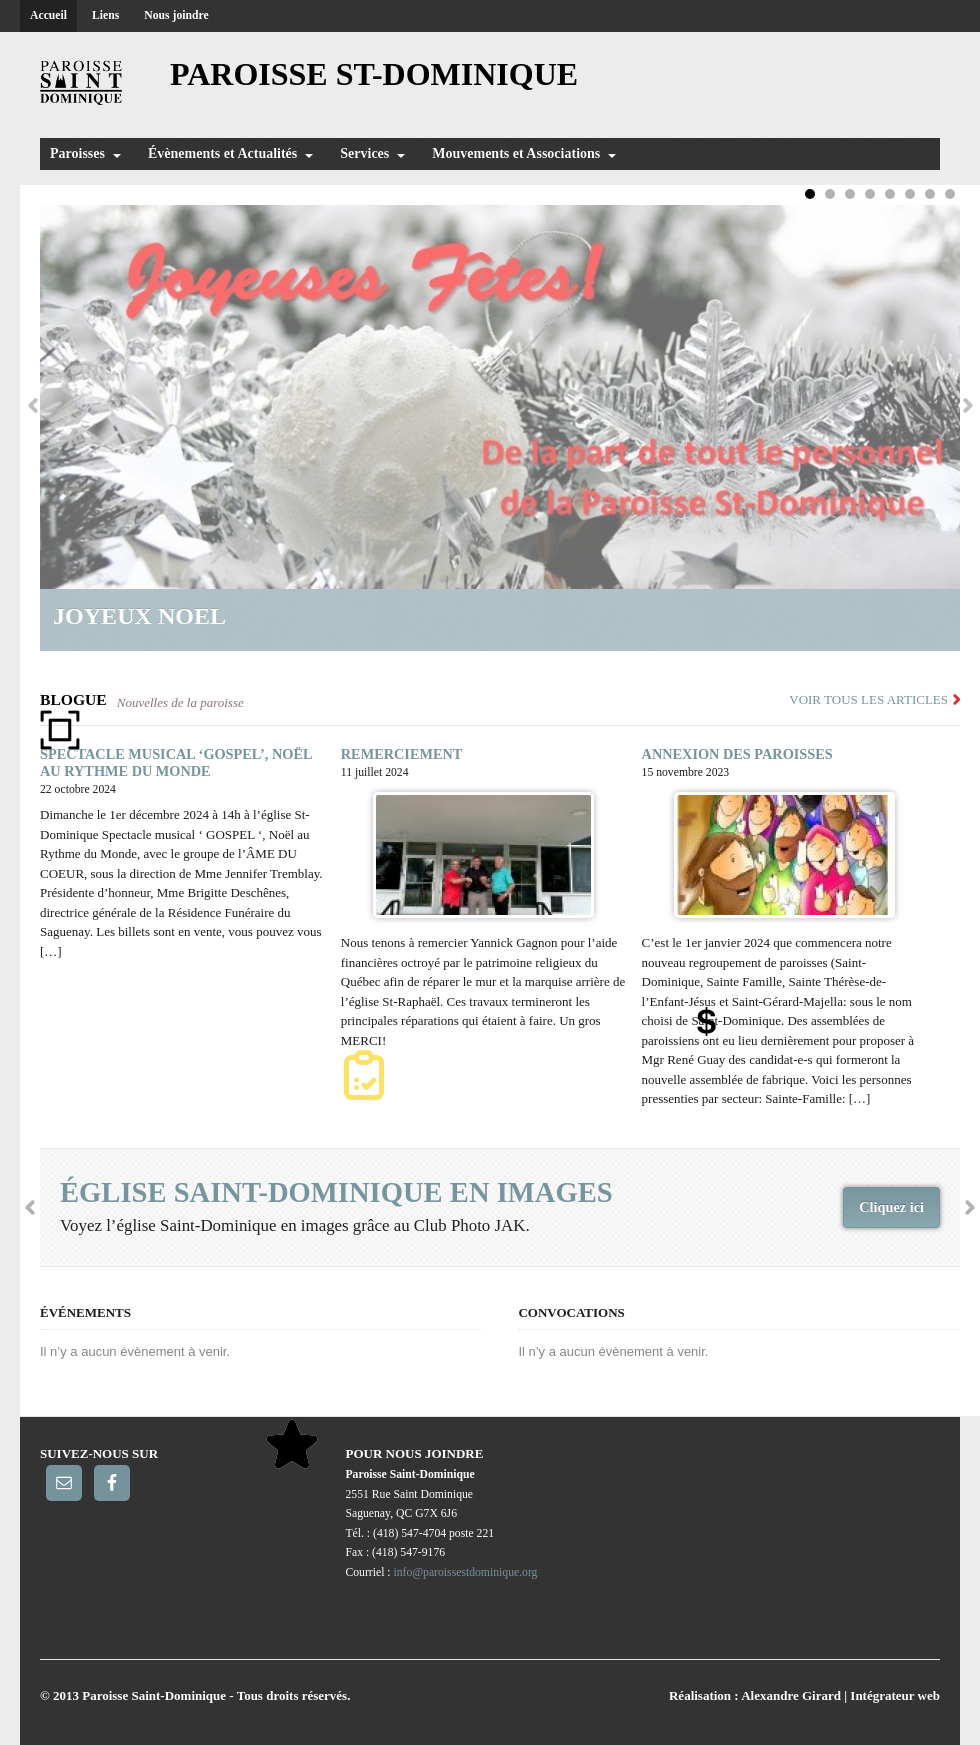 This screenshot has height=1745, width=980. I want to click on view prices in US dollars, so click(706, 1021).